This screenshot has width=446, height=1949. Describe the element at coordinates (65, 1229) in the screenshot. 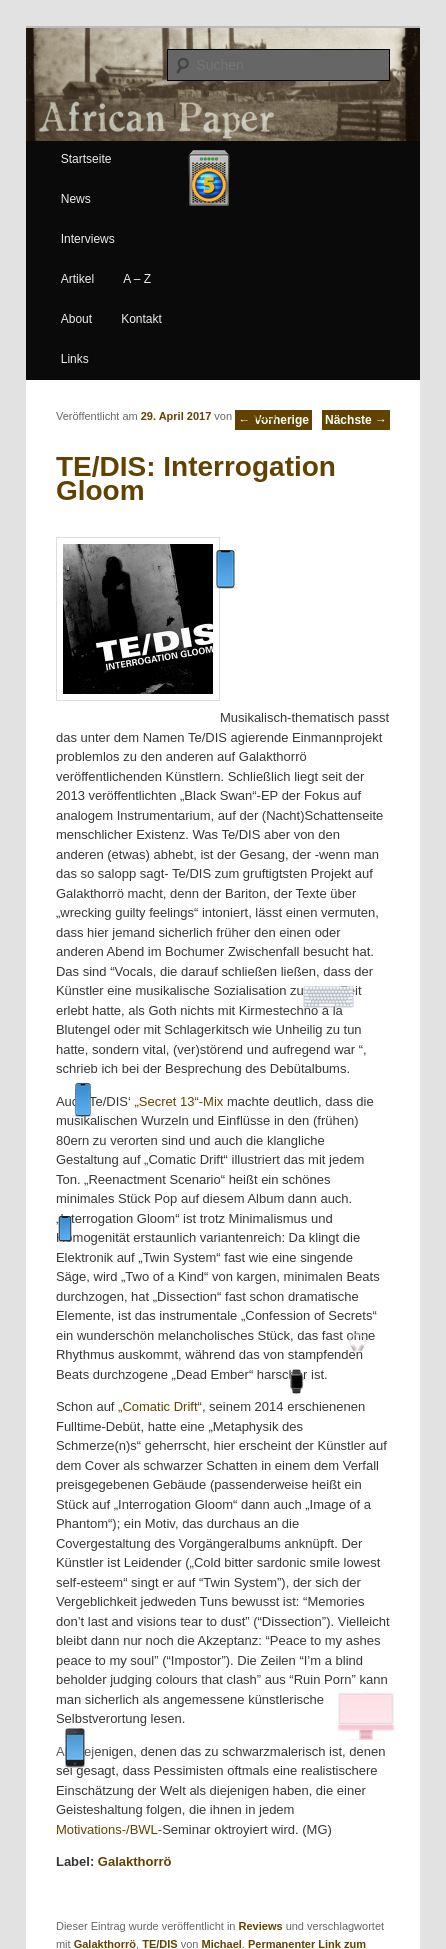

I see `iPhone 11 device icon` at that location.